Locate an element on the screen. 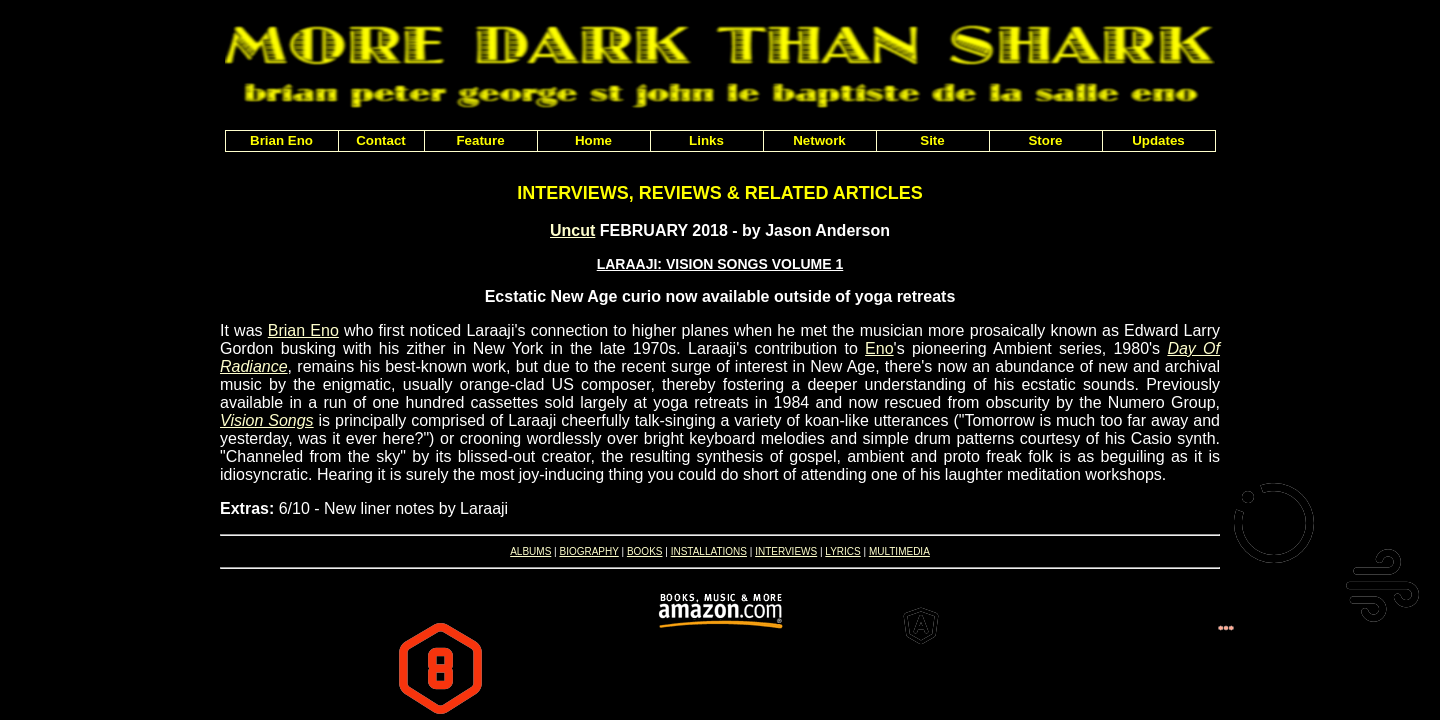 This screenshot has width=1440, height=720. indicates step 8 in a multi-step process is located at coordinates (440, 668).